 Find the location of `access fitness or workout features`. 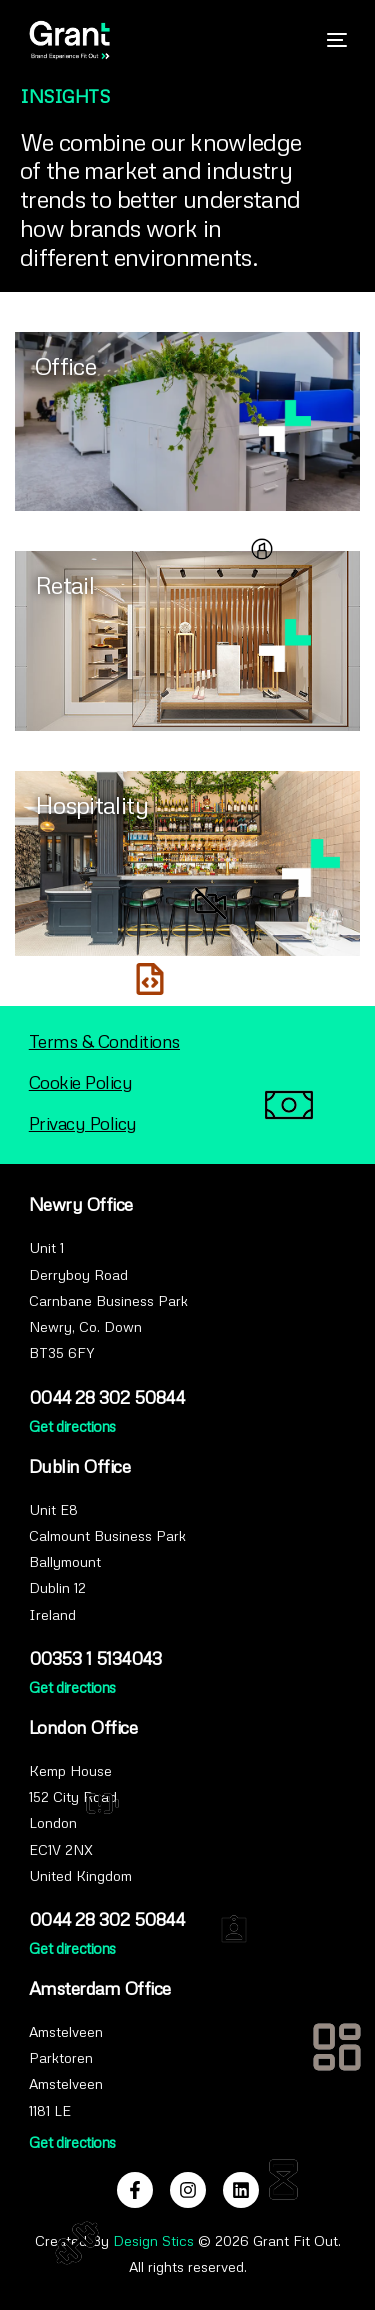

access fitness or workout features is located at coordinates (77, 2243).